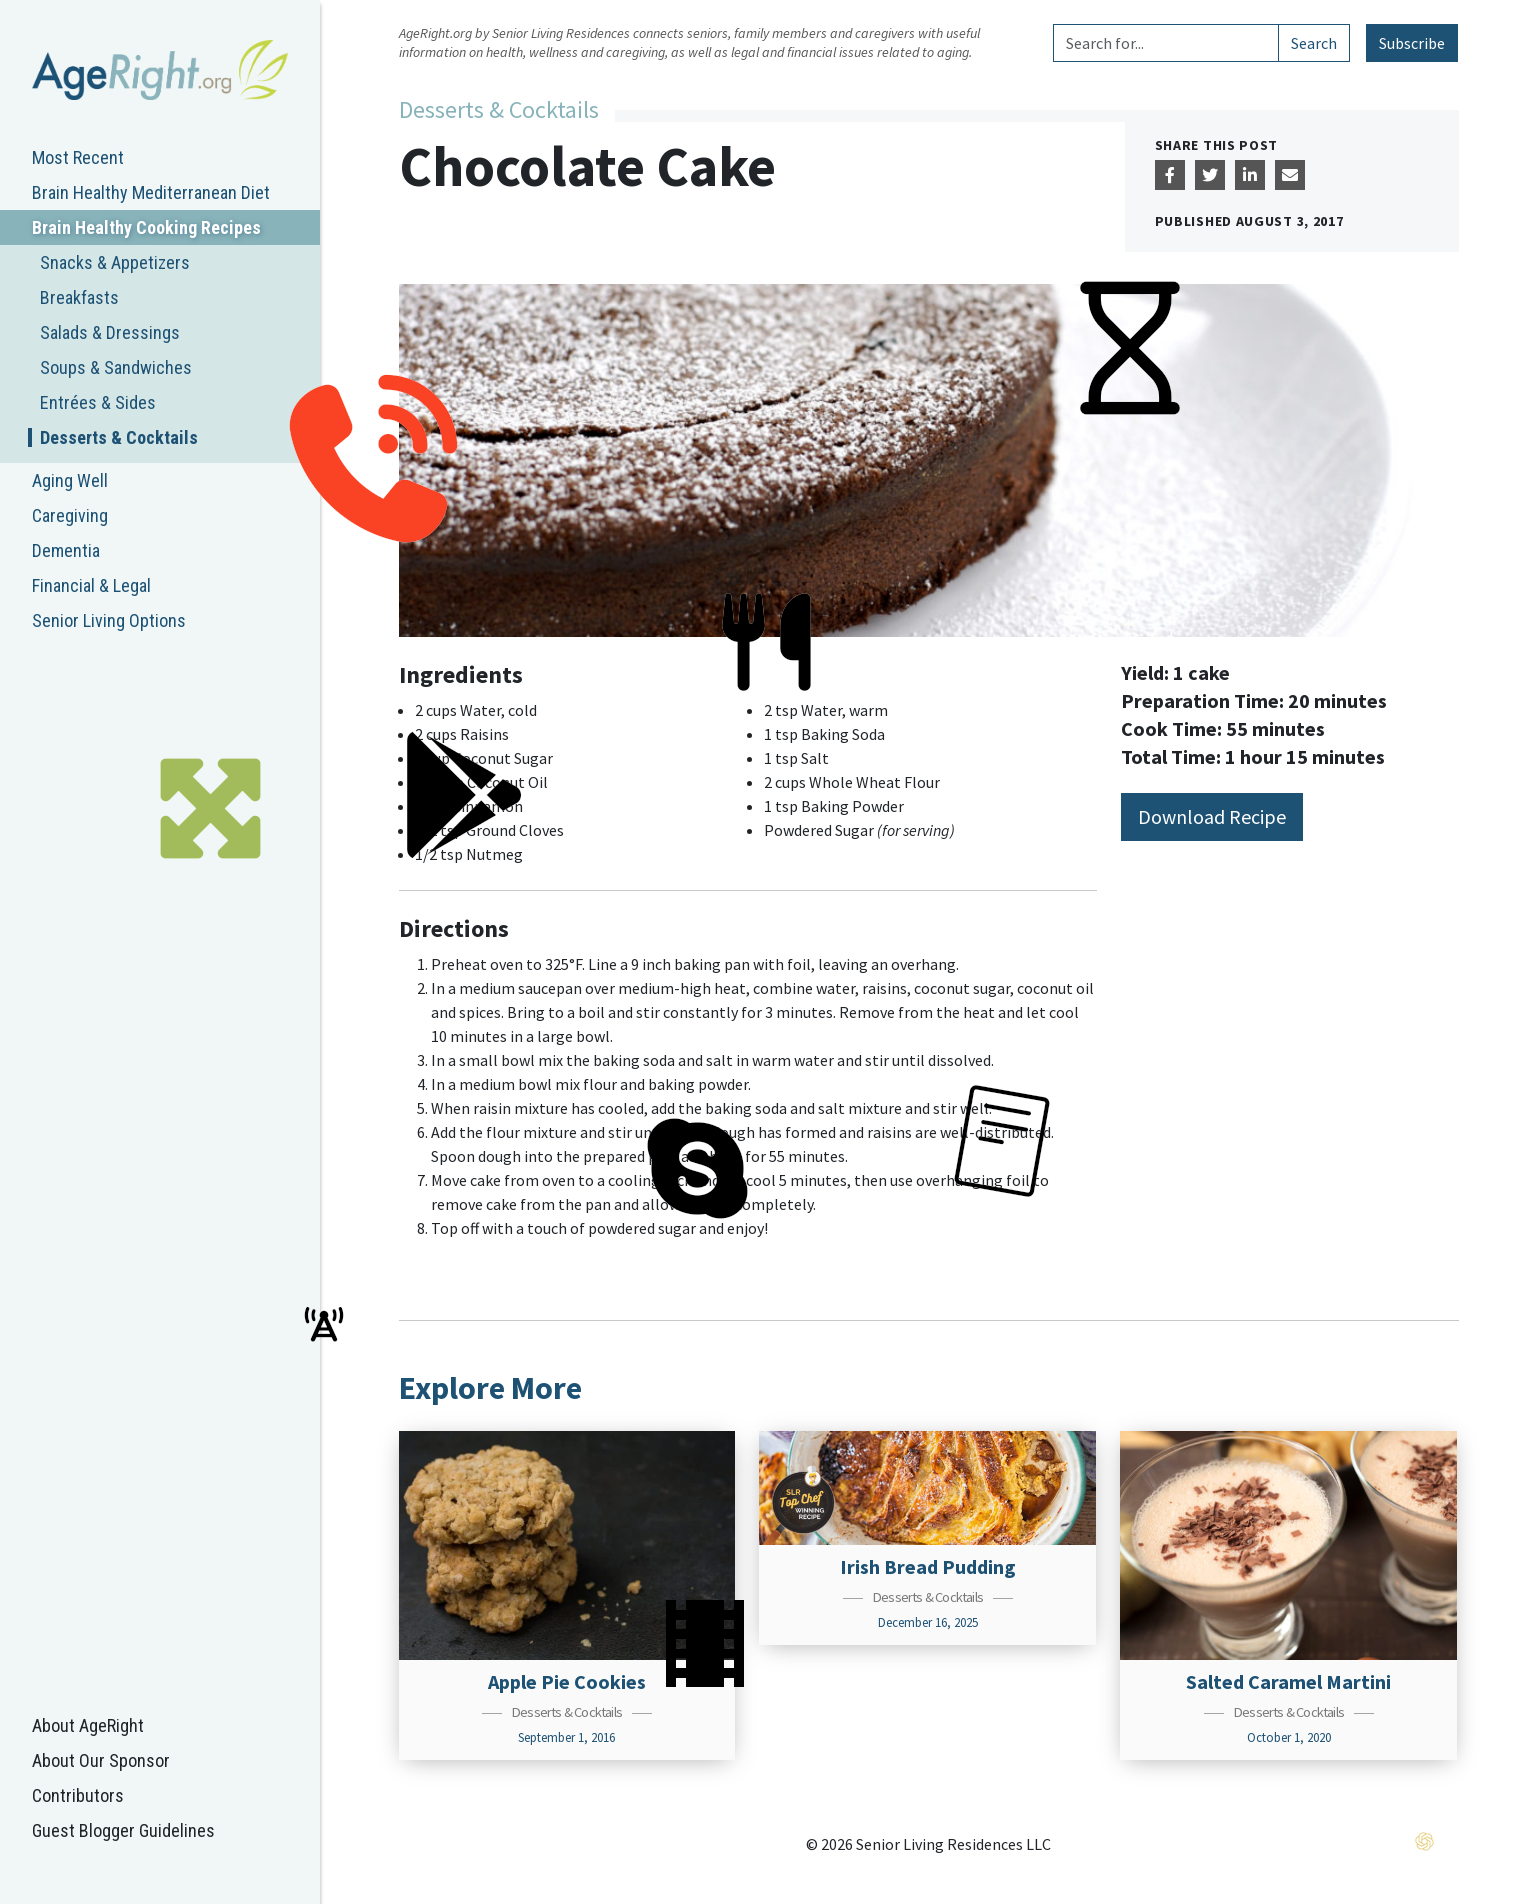  I want to click on maximize window to full screen, so click(210, 808).